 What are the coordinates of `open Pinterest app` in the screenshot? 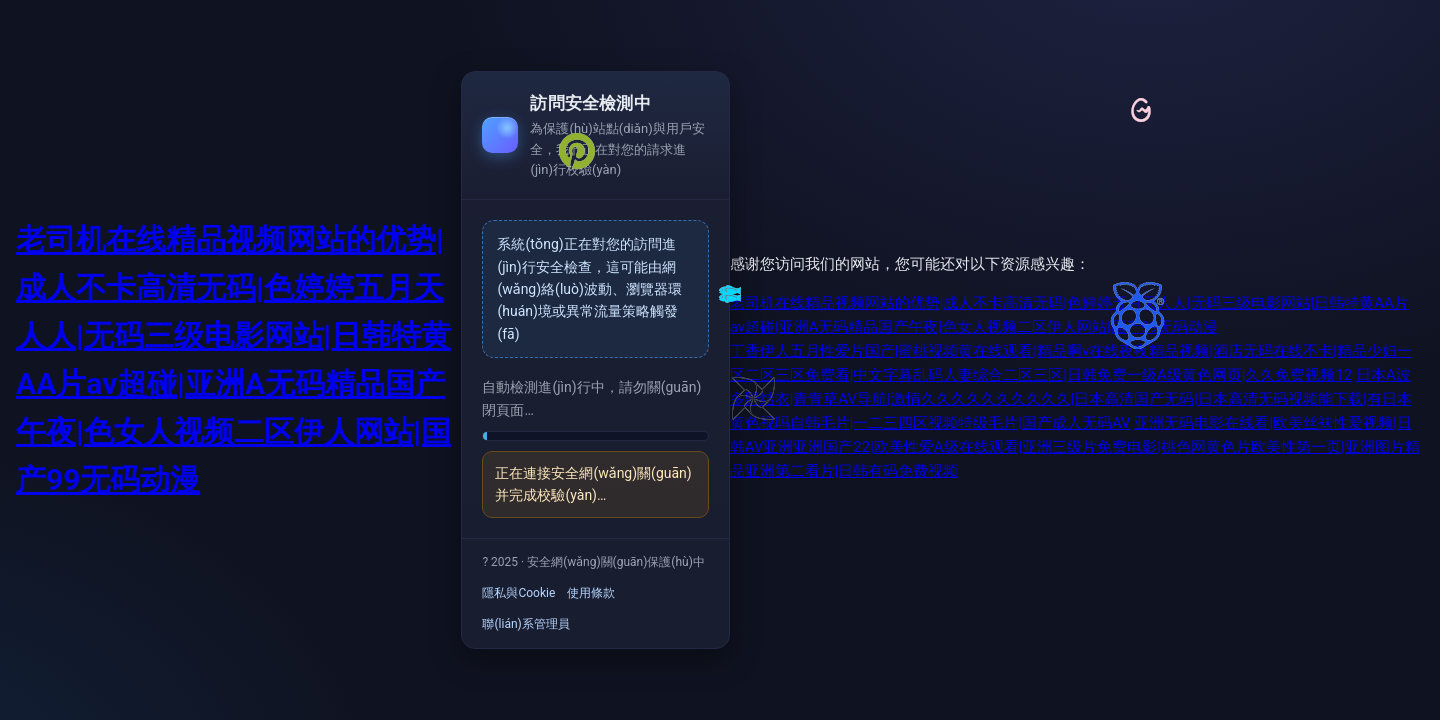 It's located at (577, 151).